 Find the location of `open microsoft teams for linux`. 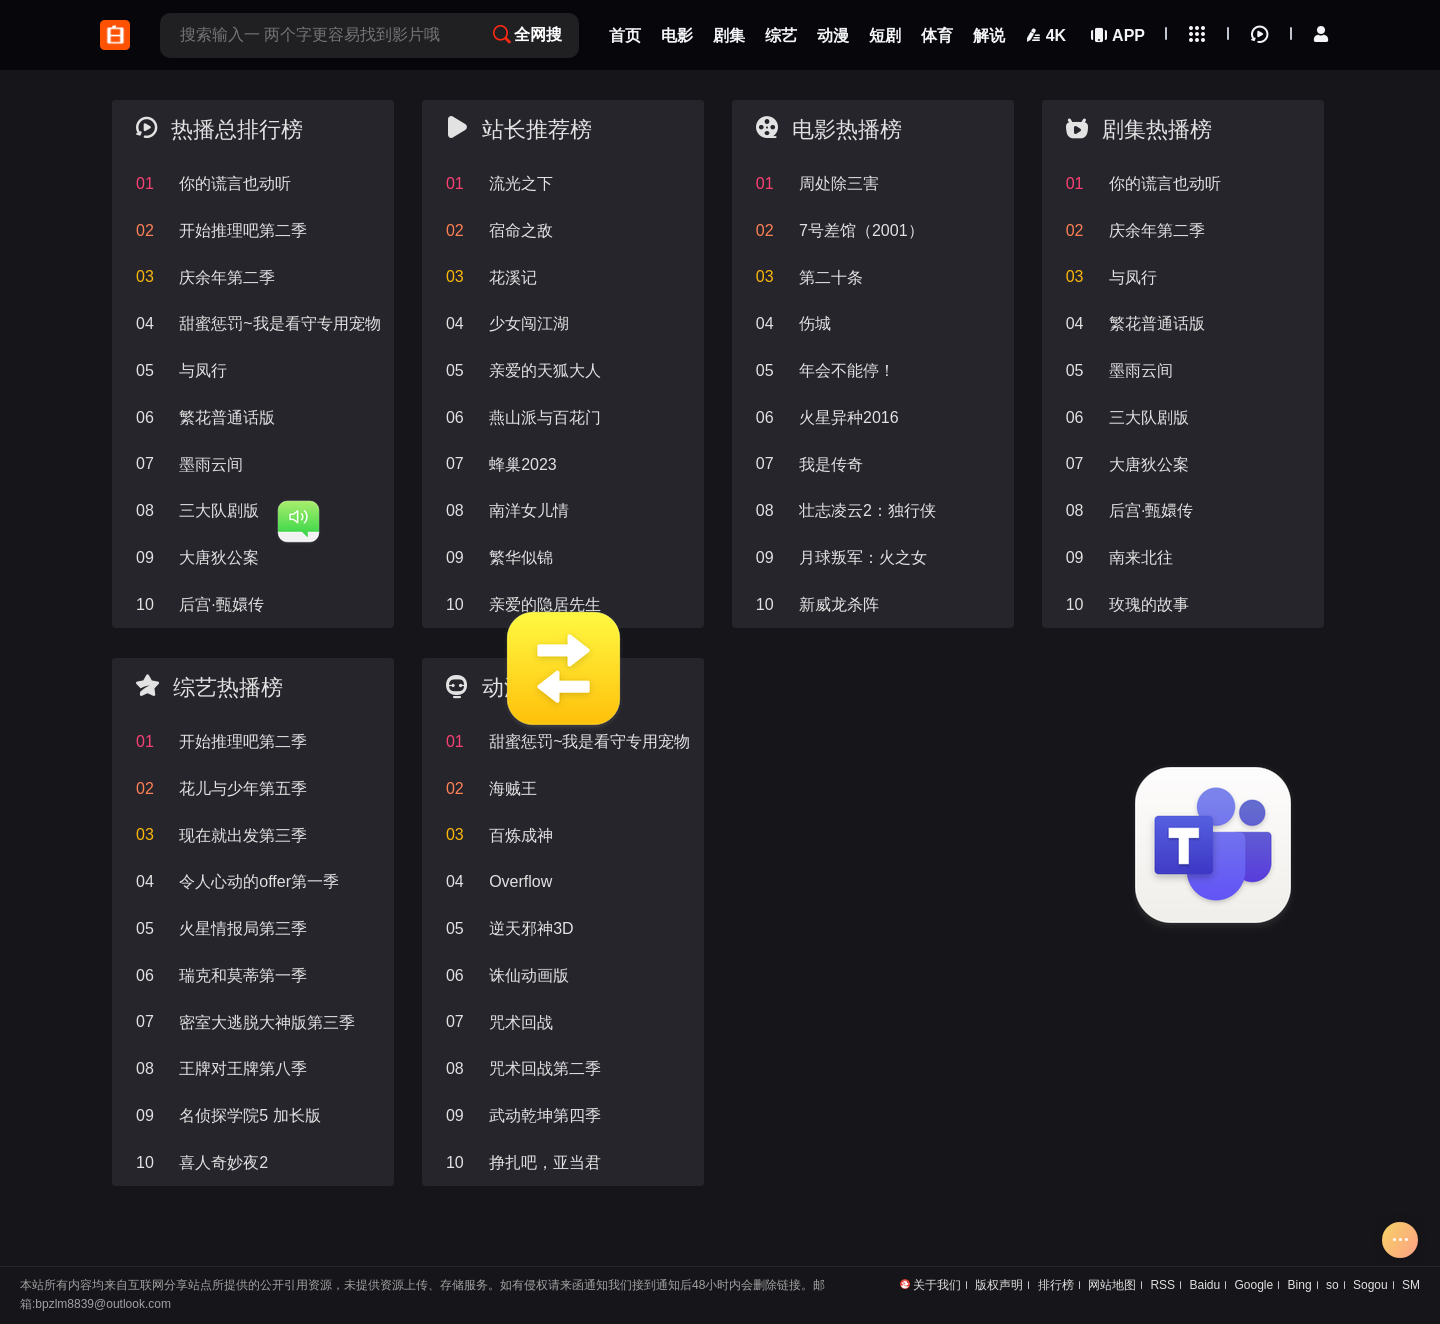

open microsoft teams for linux is located at coordinates (1213, 845).